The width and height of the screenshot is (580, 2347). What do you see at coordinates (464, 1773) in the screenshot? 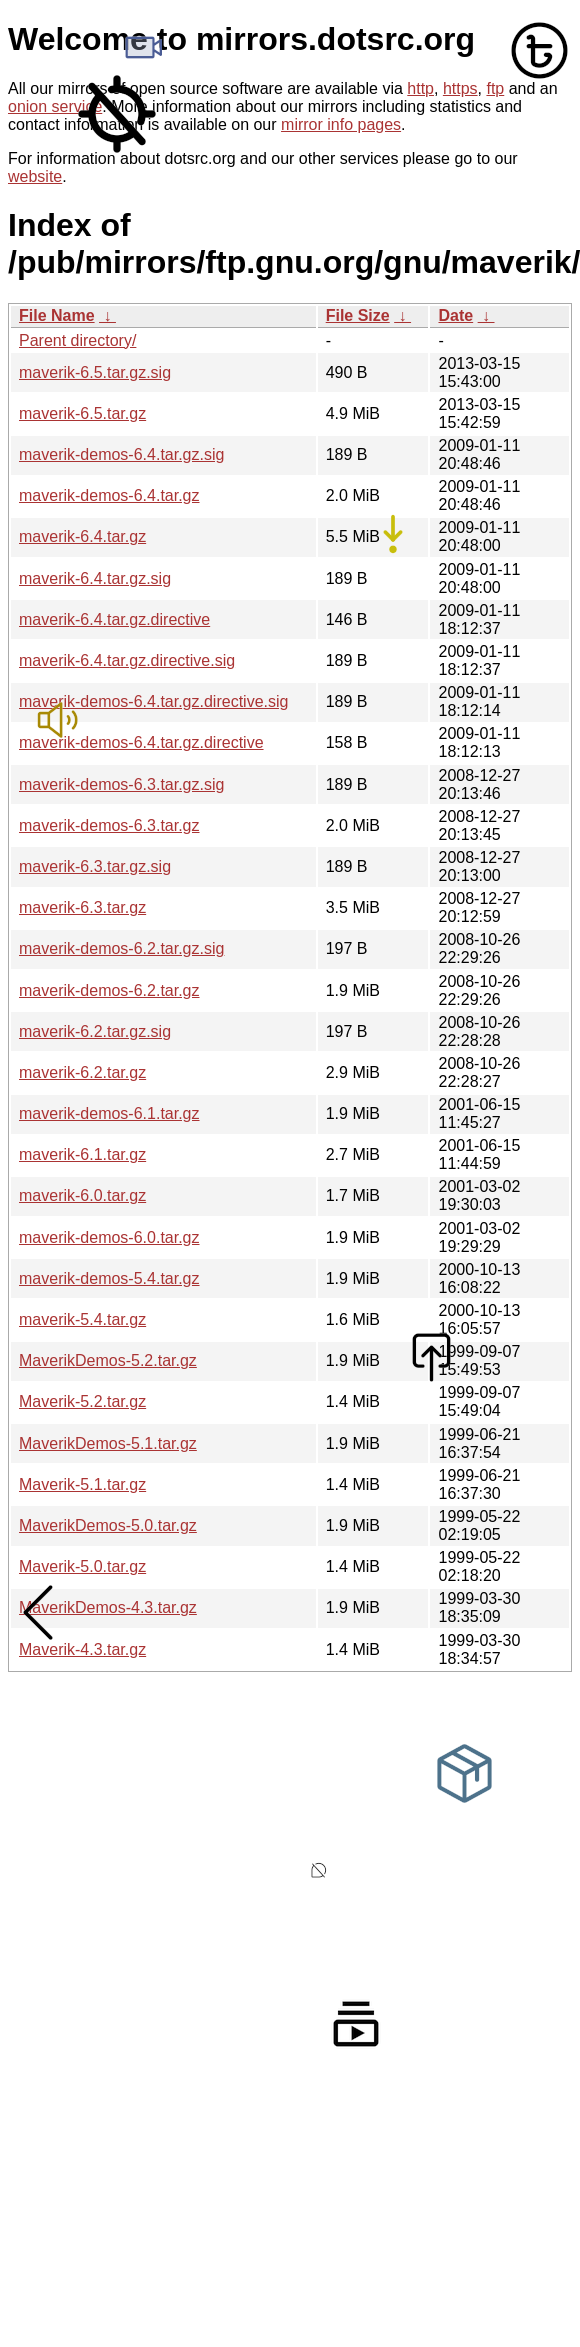
I see `view order or shipment details` at bounding box center [464, 1773].